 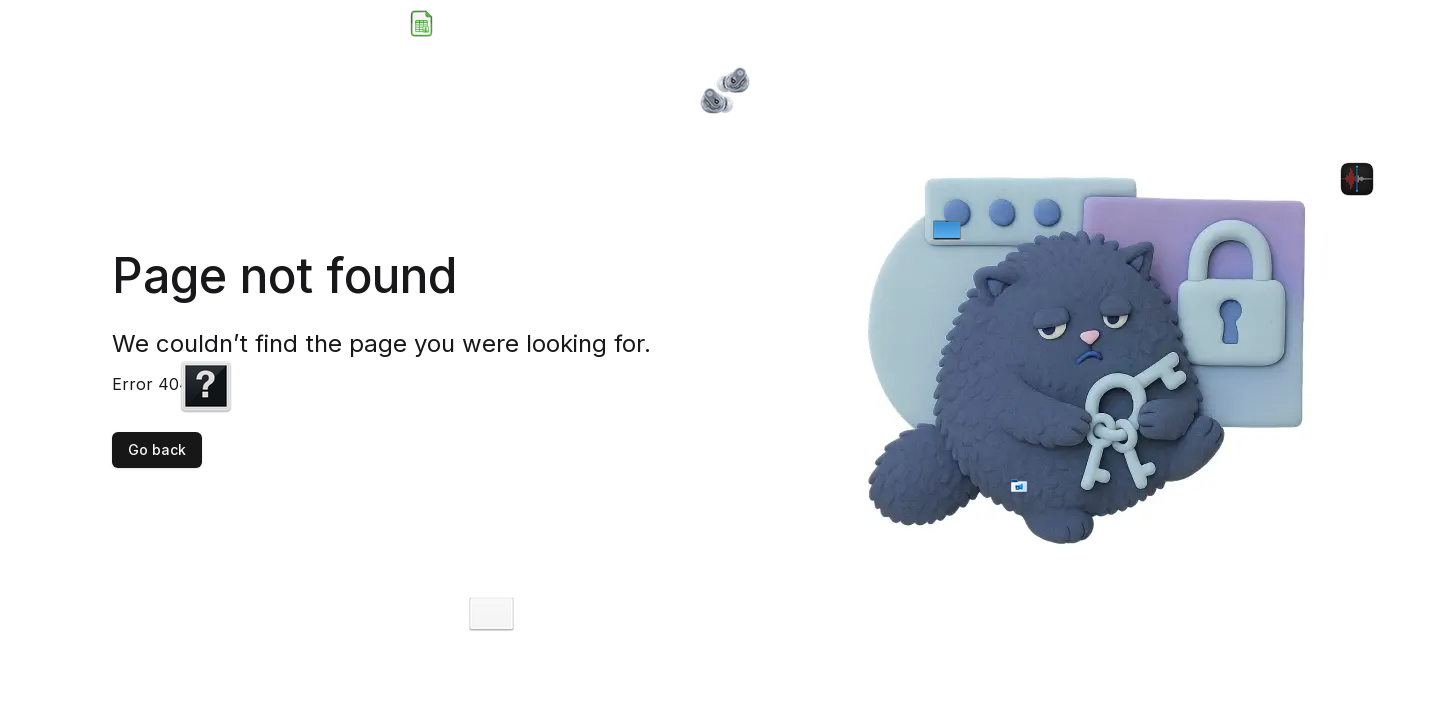 I want to click on connect beats wireless earbuds, so click(x=725, y=91).